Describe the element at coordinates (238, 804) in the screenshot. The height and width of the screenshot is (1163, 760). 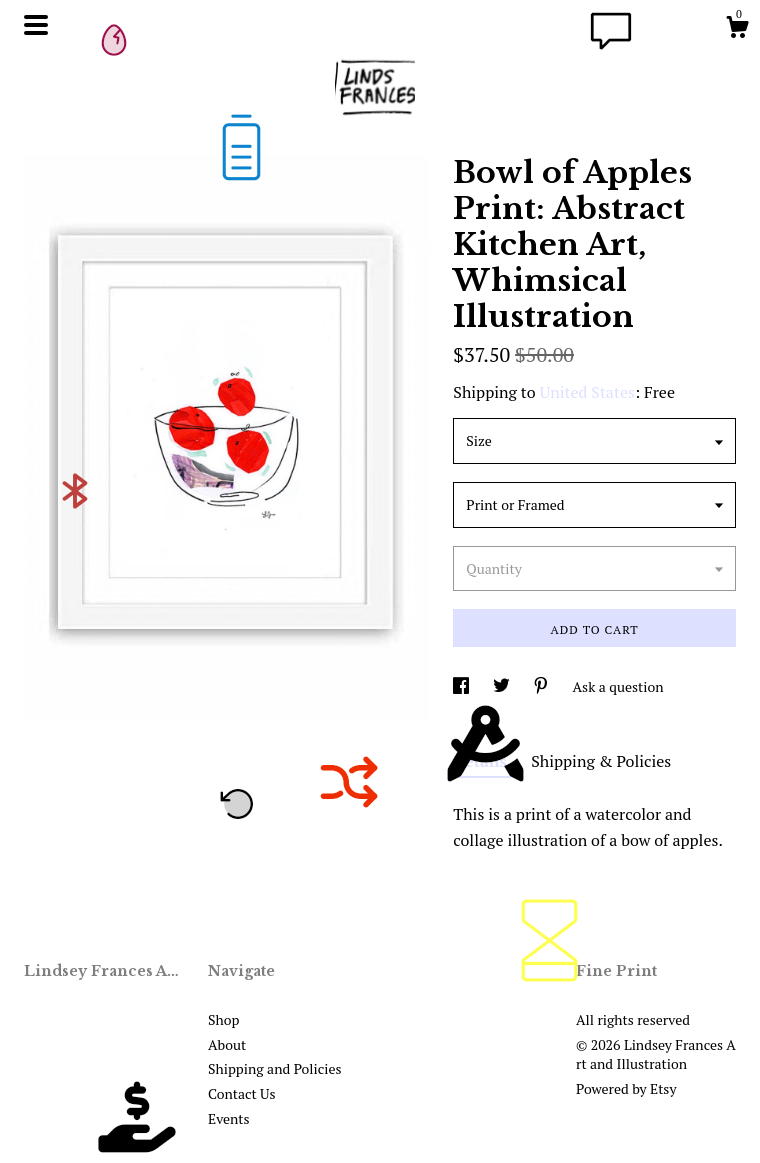
I see `undo last action` at that location.